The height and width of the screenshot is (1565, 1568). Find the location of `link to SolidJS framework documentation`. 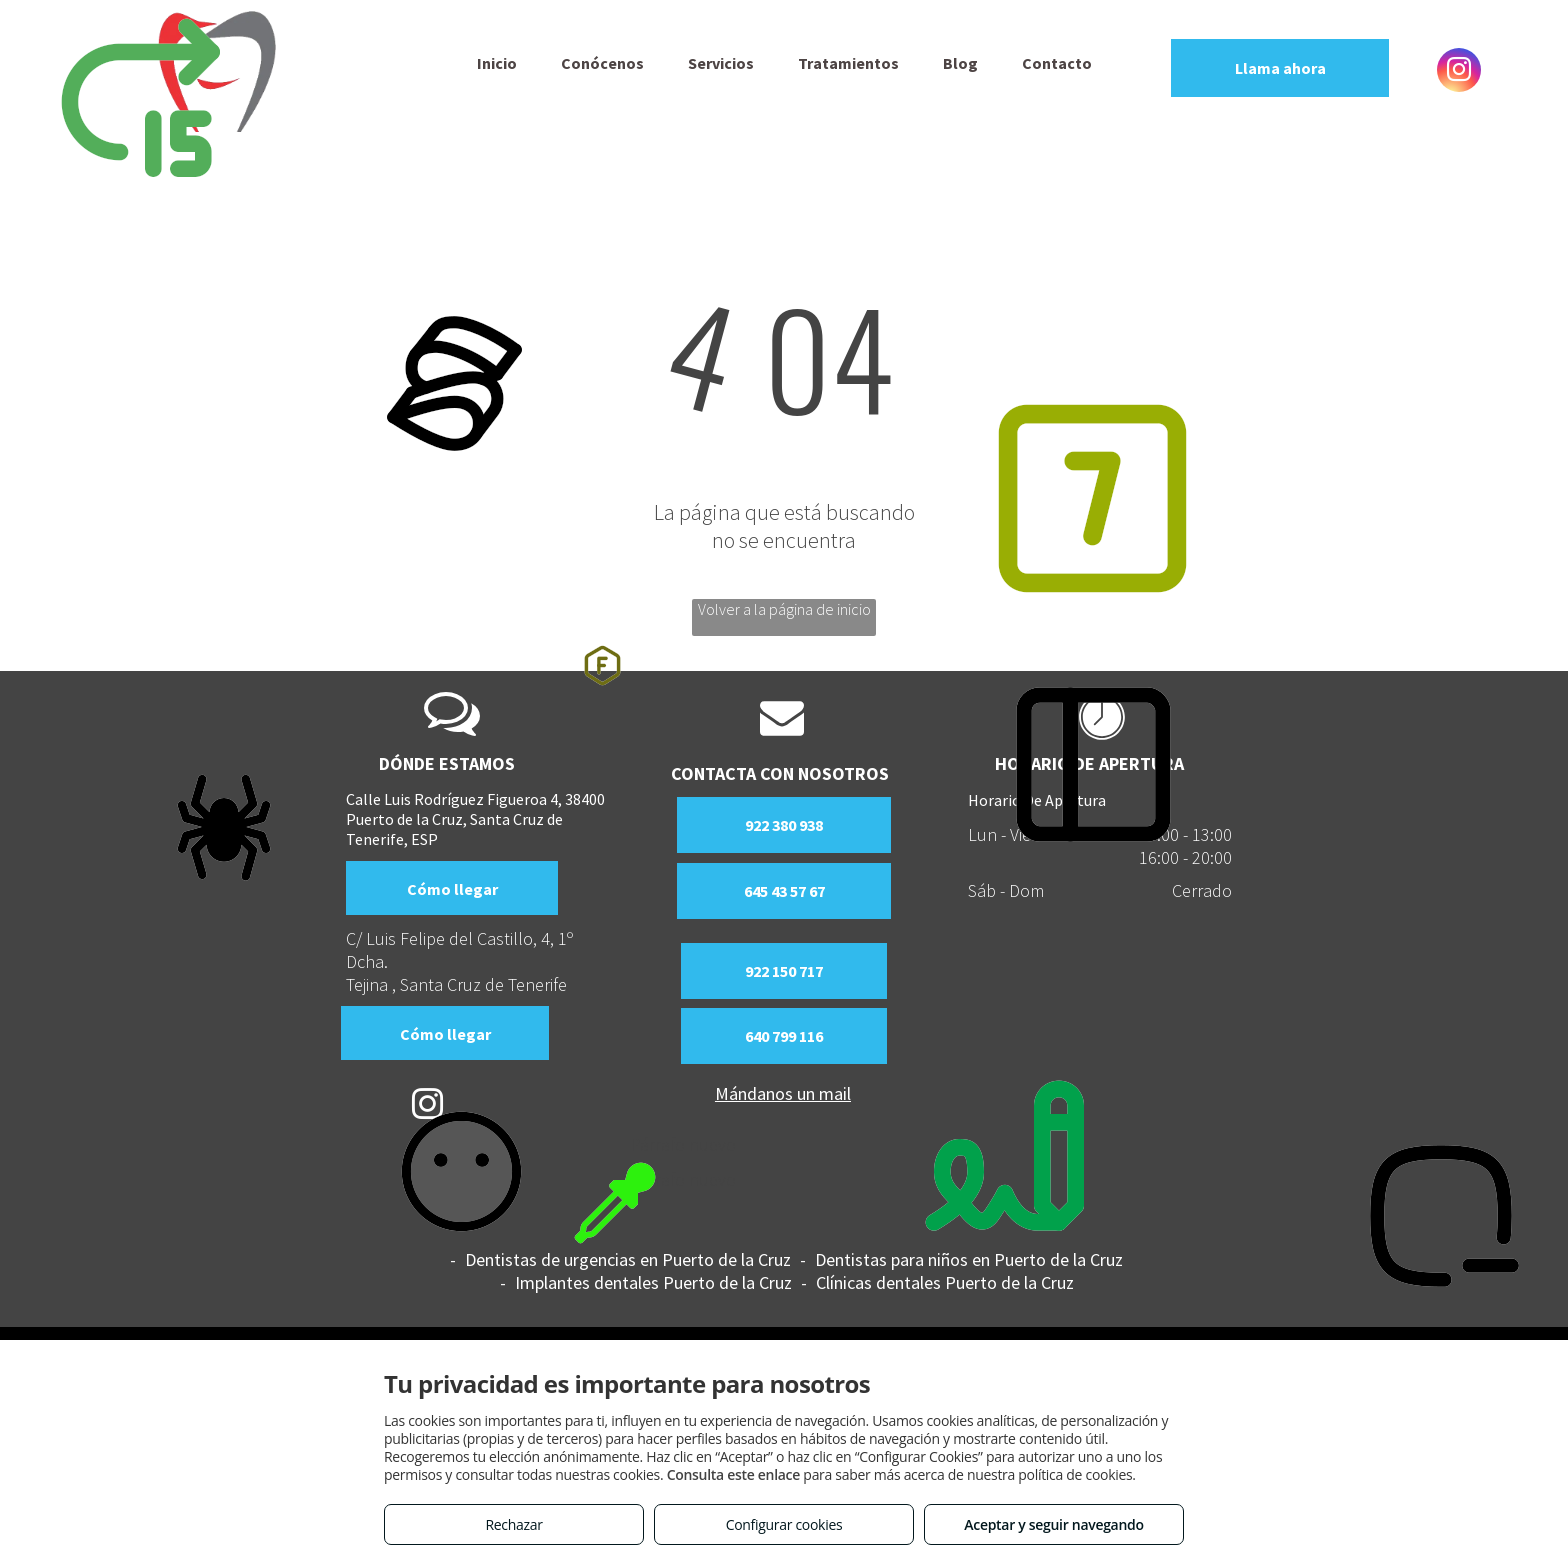

link to SolidJS framework documentation is located at coordinates (454, 383).